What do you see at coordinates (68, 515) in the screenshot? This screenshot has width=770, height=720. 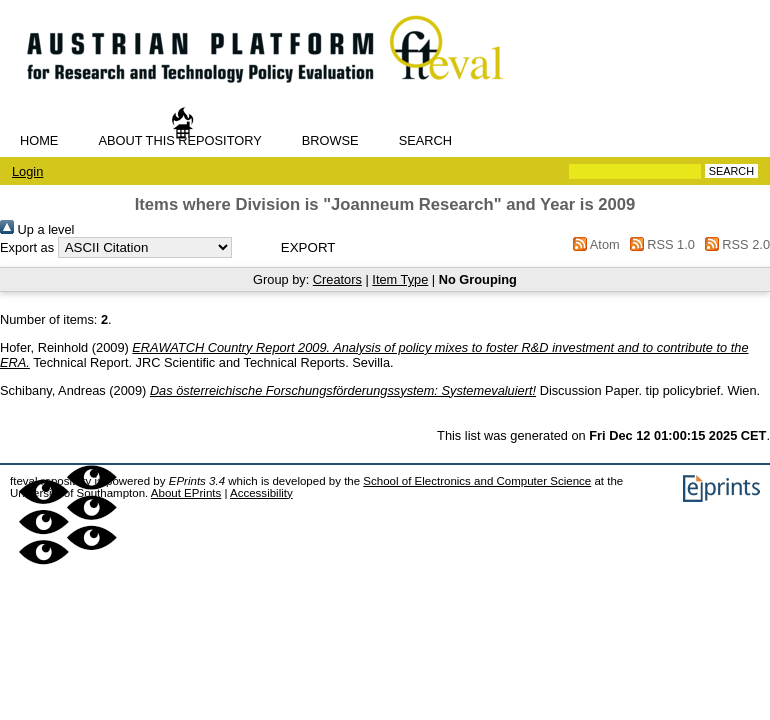 I see `indicates a multi-view or surveillance mode` at bounding box center [68, 515].